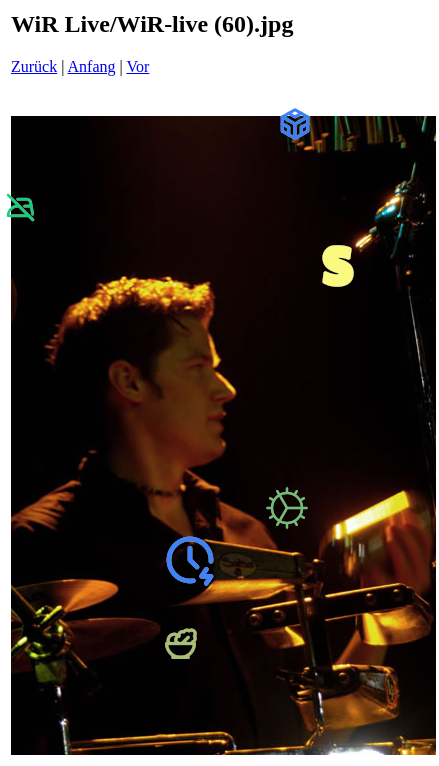 The height and width of the screenshot is (766, 439). What do you see at coordinates (190, 560) in the screenshot?
I see `quick timer or speed scheduling` at bounding box center [190, 560].